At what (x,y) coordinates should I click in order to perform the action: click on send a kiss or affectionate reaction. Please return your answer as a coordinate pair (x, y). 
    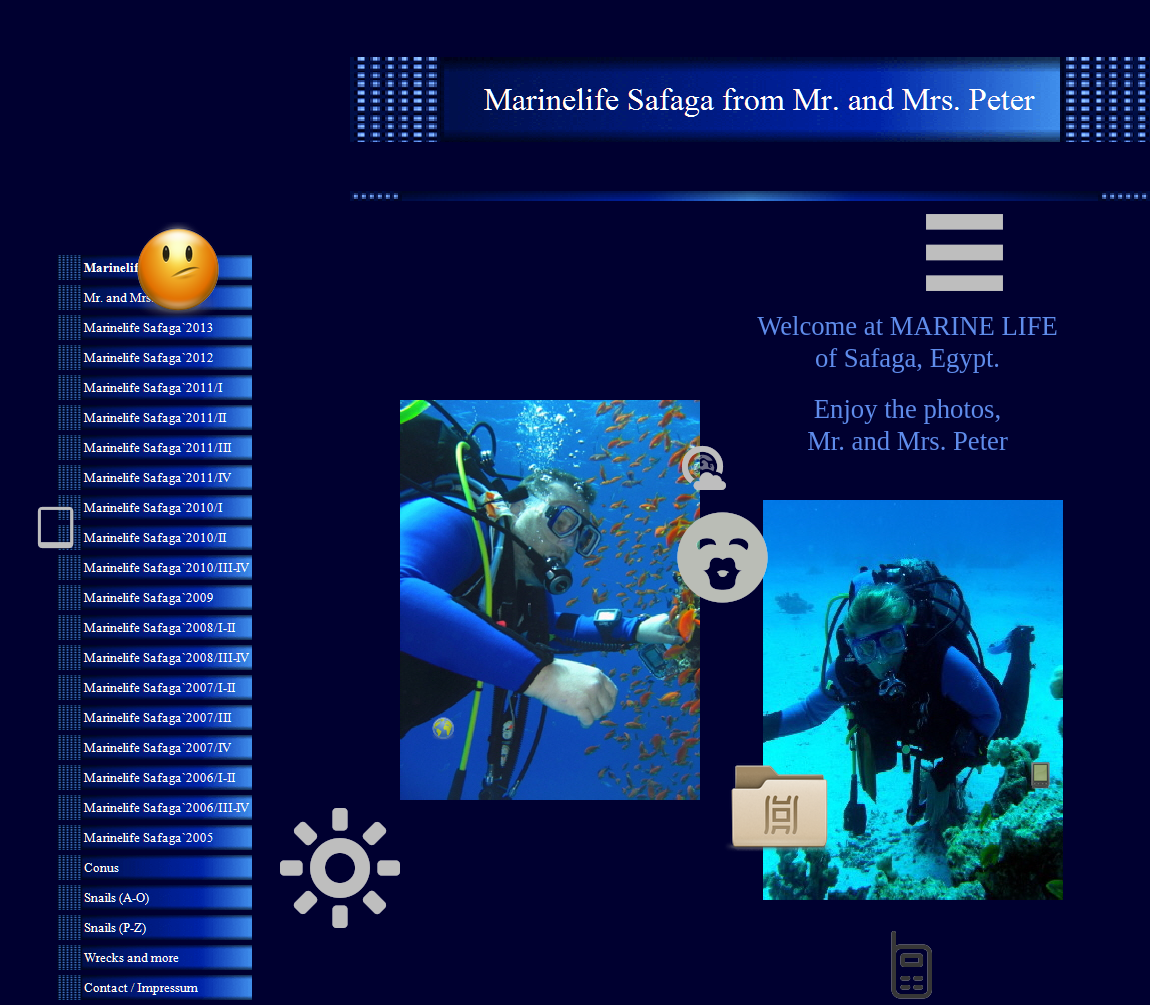
    Looking at the image, I should click on (722, 557).